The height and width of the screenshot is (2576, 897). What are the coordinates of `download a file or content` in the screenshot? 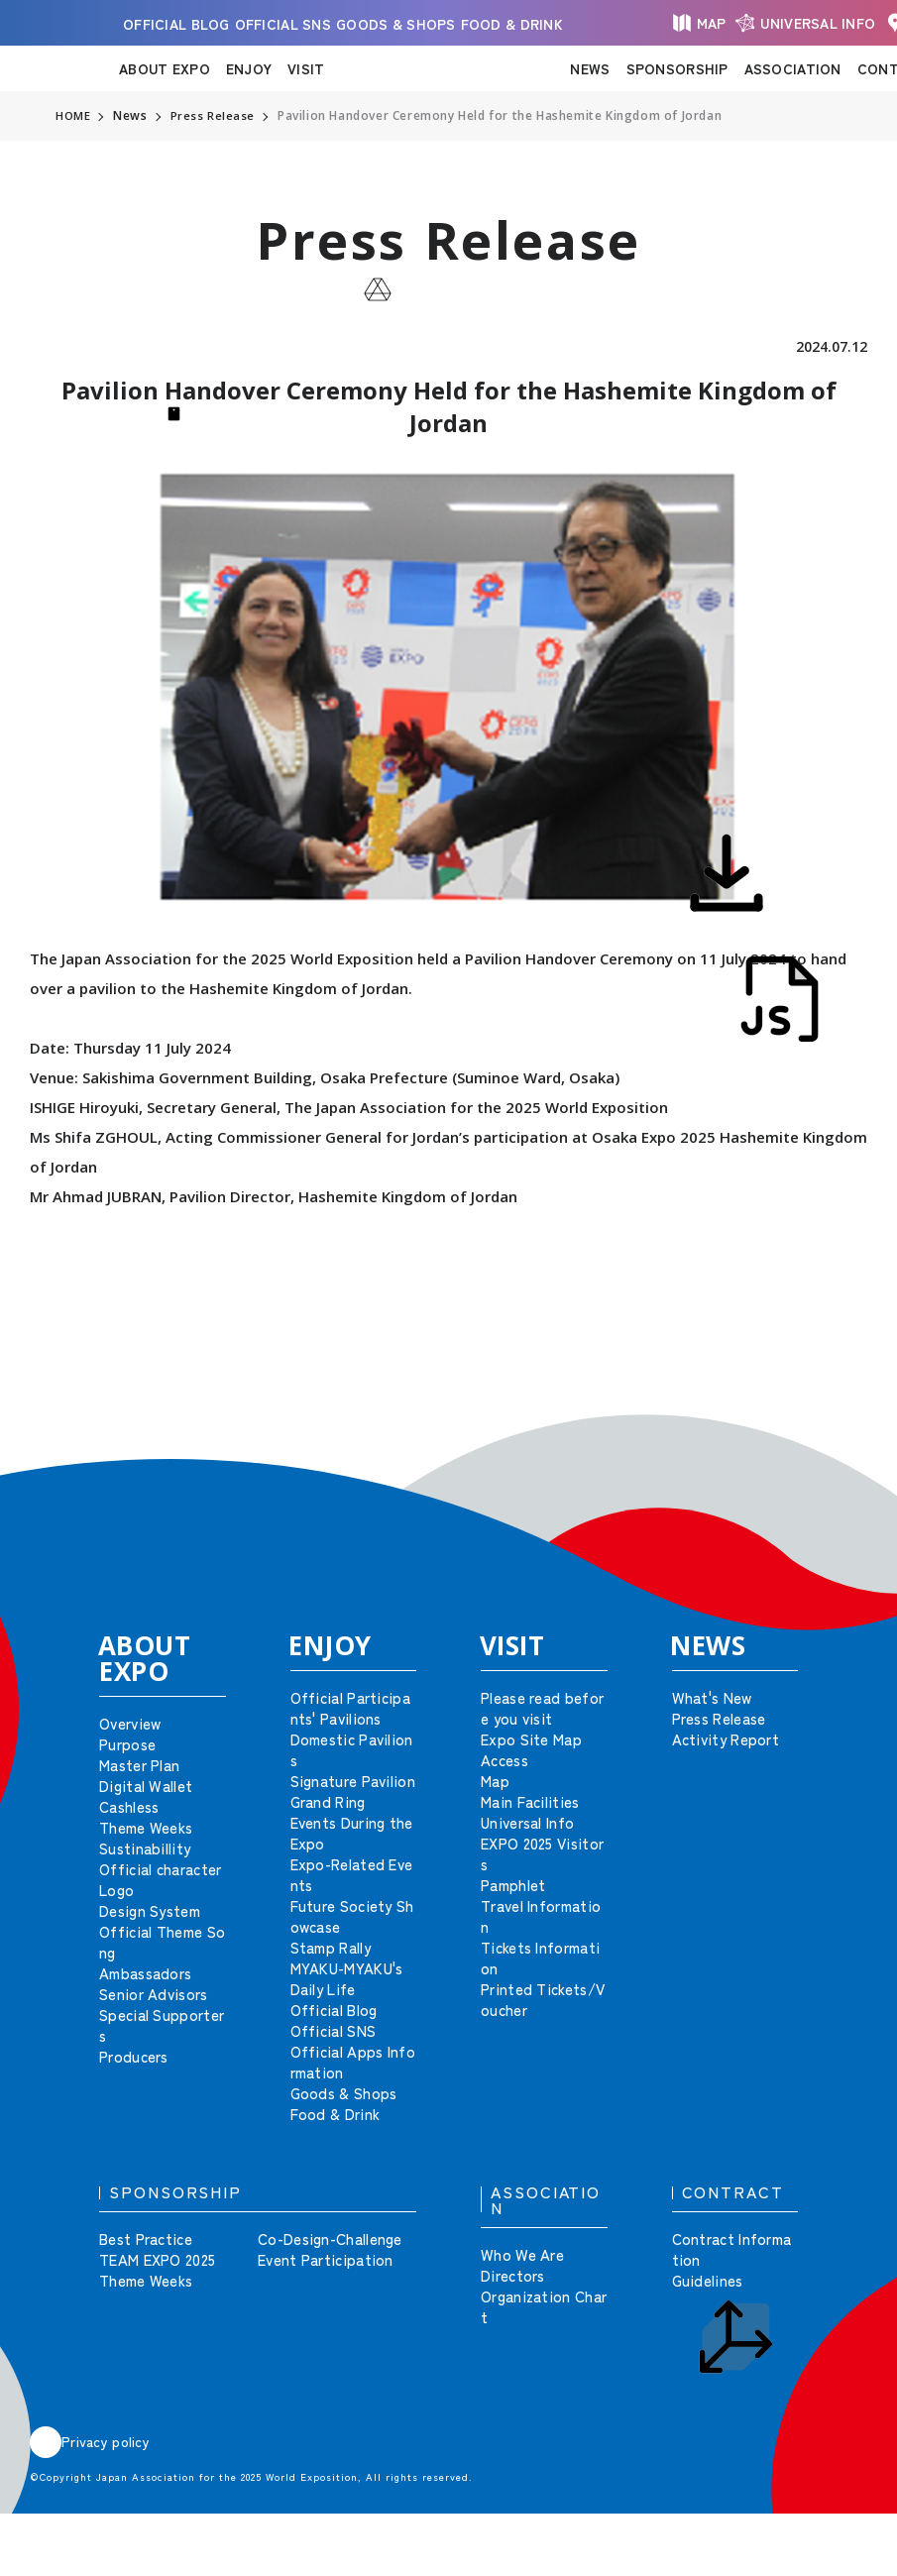 It's located at (727, 875).